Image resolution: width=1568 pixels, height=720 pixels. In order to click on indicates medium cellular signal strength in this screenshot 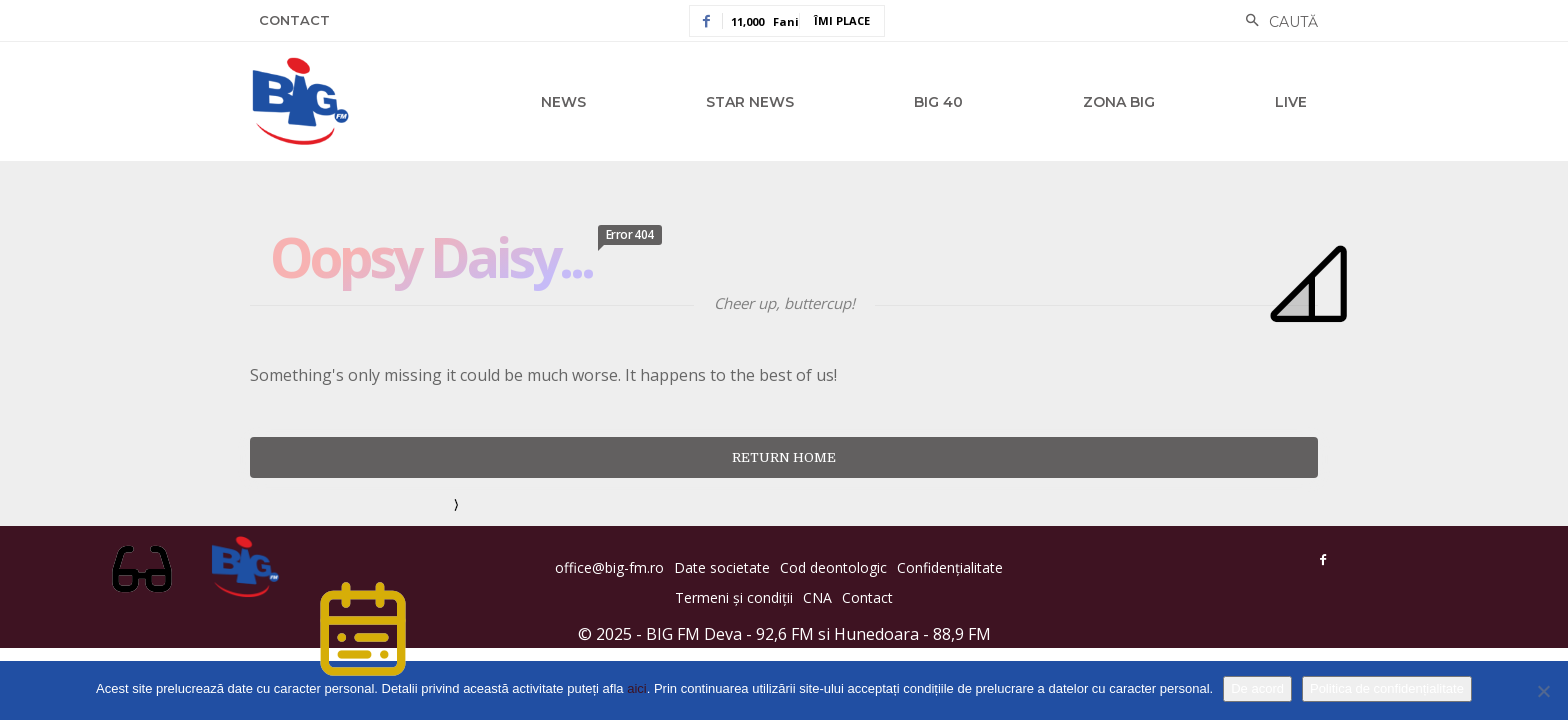, I will do `click(1315, 287)`.